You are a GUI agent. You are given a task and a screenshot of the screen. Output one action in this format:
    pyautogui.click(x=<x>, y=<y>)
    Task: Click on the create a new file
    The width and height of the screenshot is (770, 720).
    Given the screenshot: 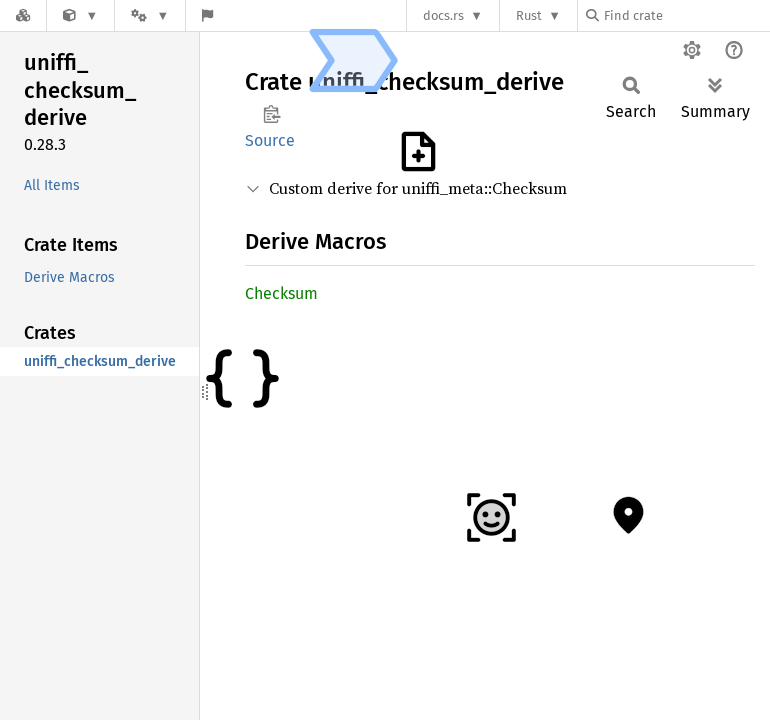 What is the action you would take?
    pyautogui.click(x=418, y=151)
    